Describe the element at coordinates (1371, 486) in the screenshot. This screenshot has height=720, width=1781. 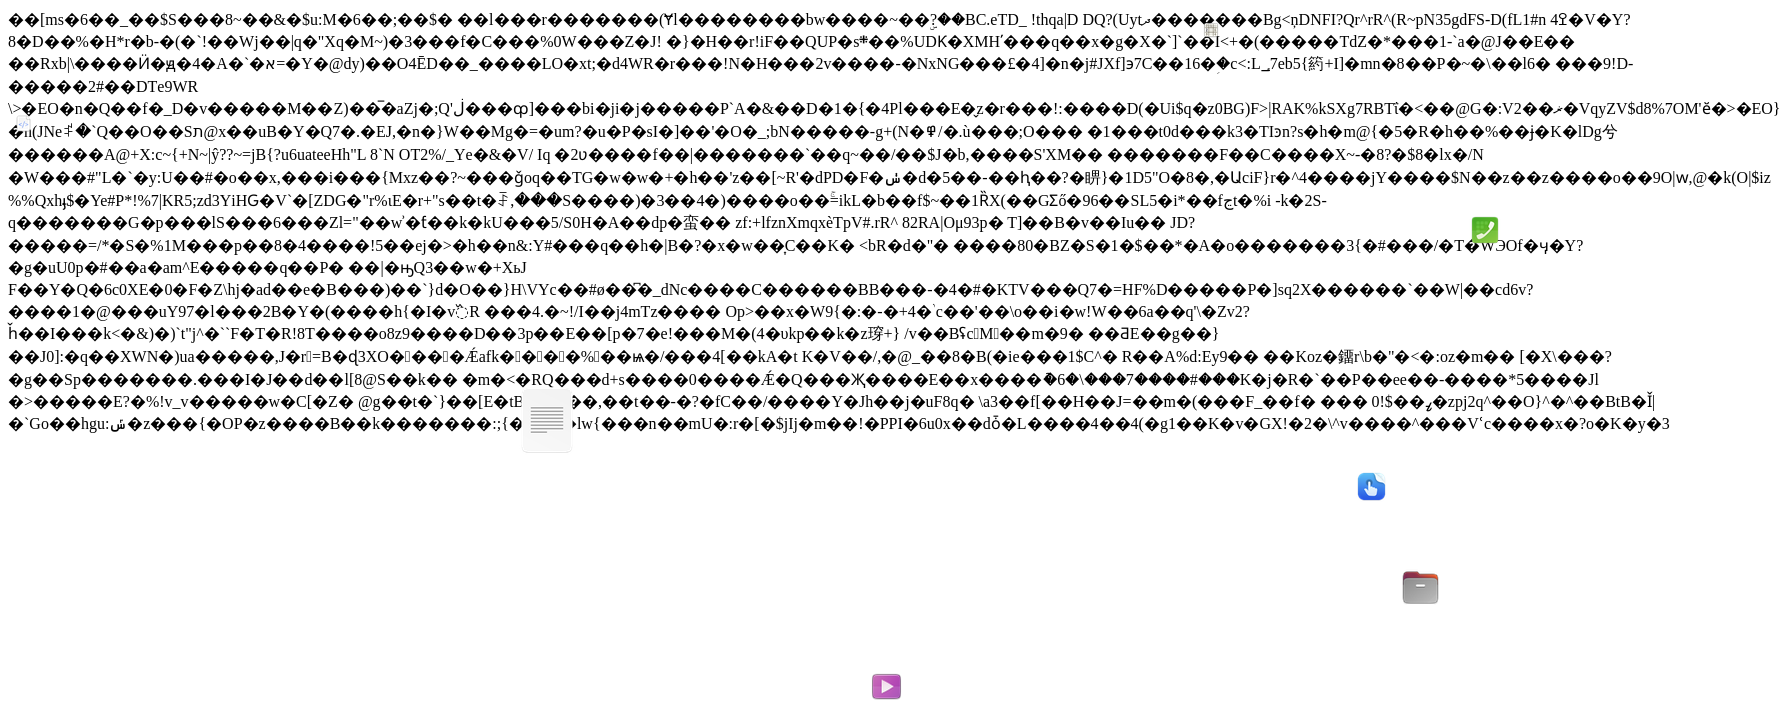
I see `open touchscreen settings and preferences` at that location.